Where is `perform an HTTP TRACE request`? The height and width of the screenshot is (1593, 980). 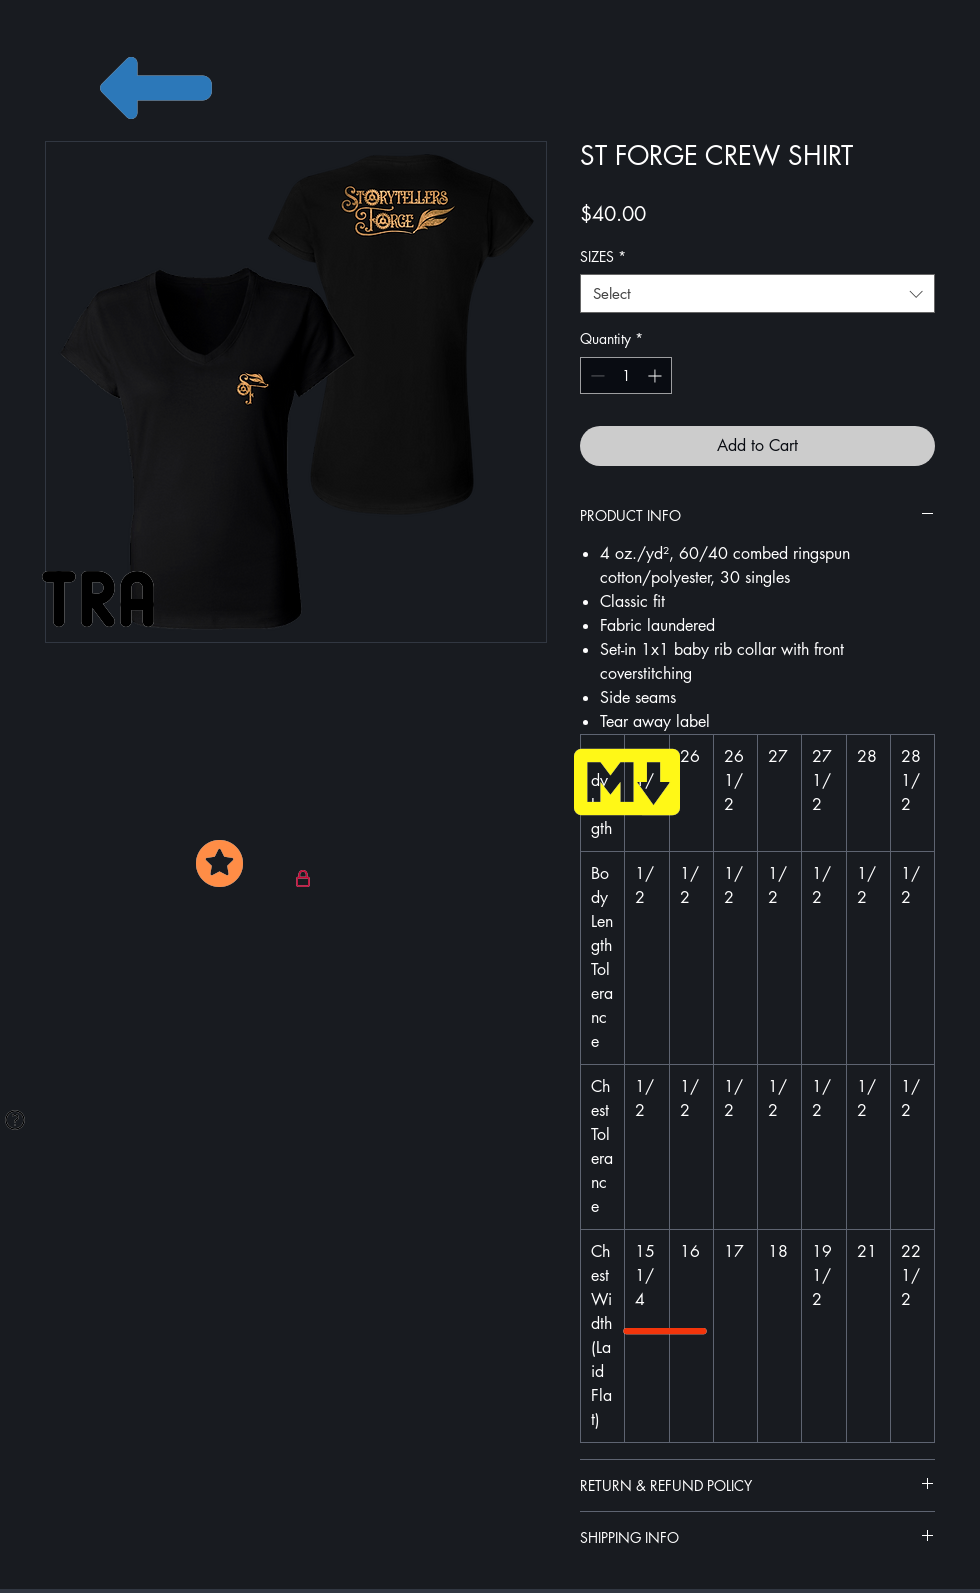 perform an HTTP TRACE request is located at coordinates (98, 599).